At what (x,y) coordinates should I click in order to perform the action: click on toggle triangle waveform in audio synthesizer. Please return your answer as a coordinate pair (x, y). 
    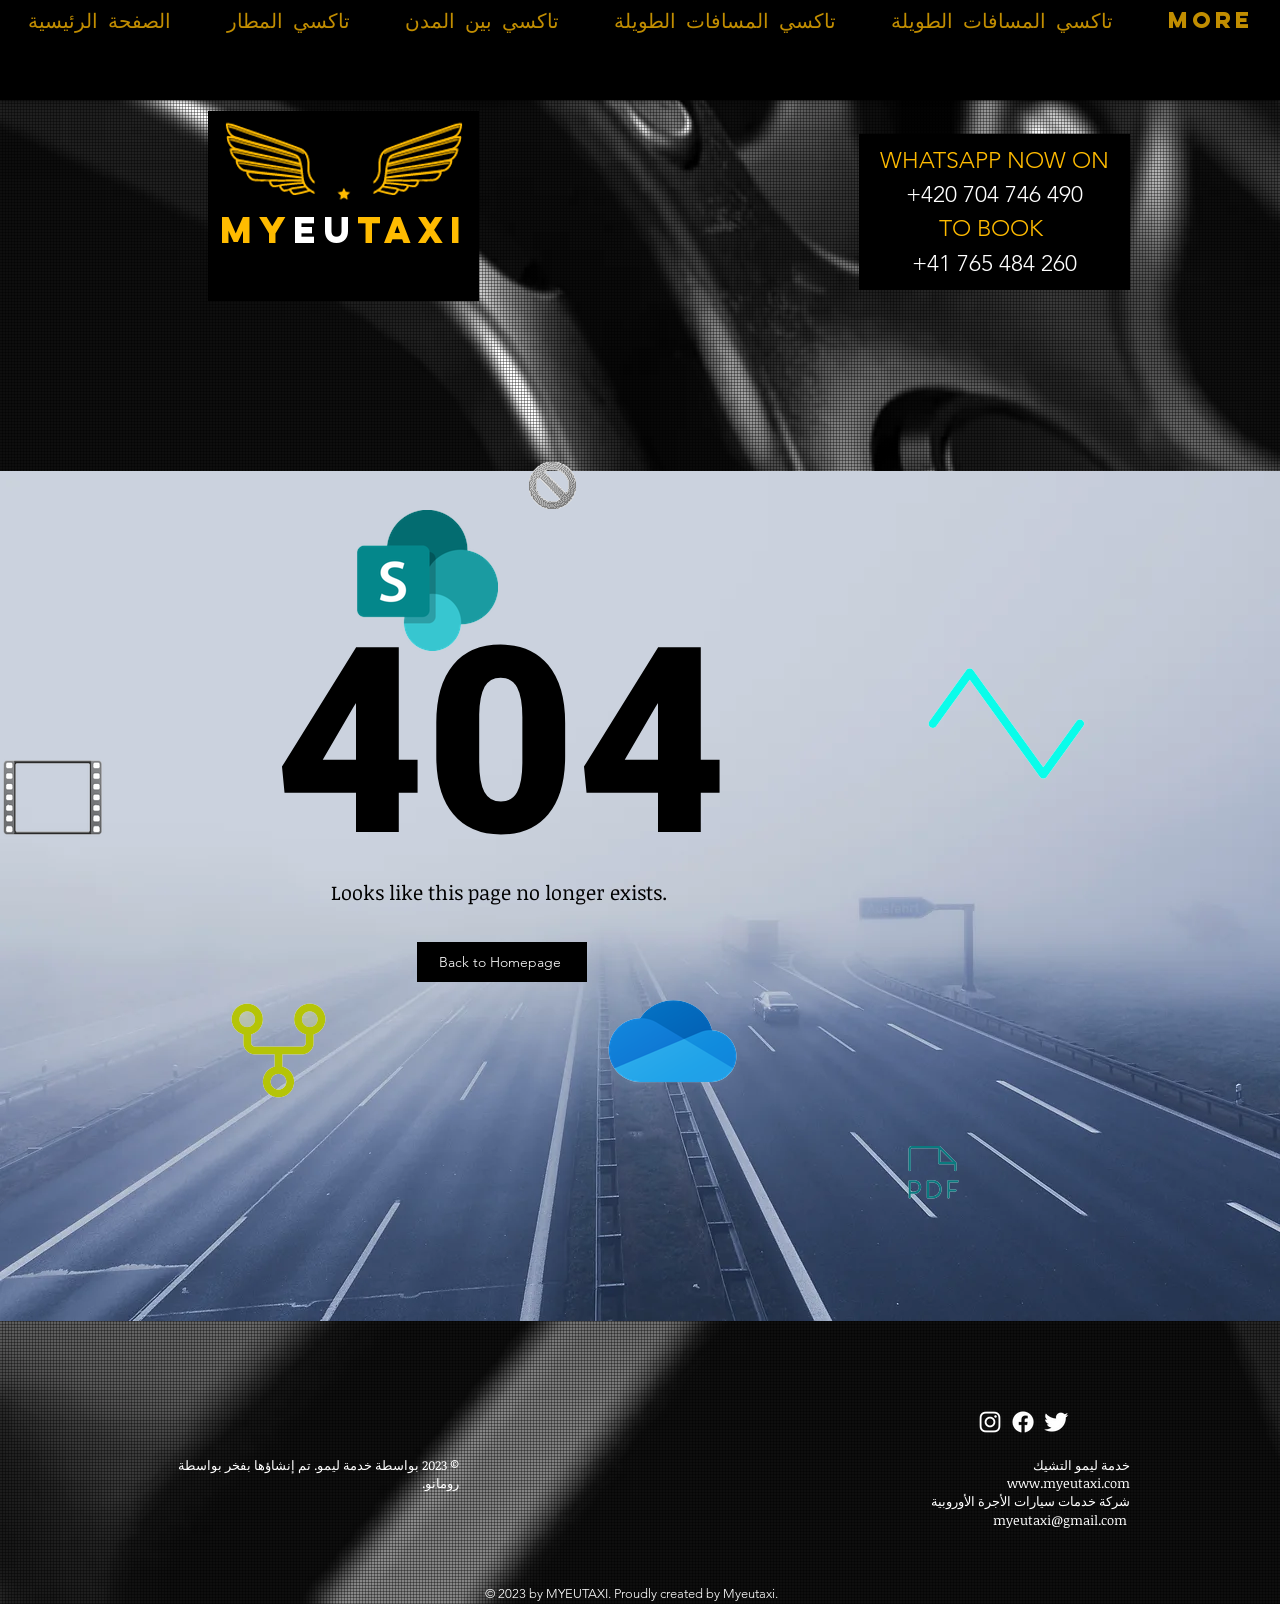
    Looking at the image, I should click on (1006, 723).